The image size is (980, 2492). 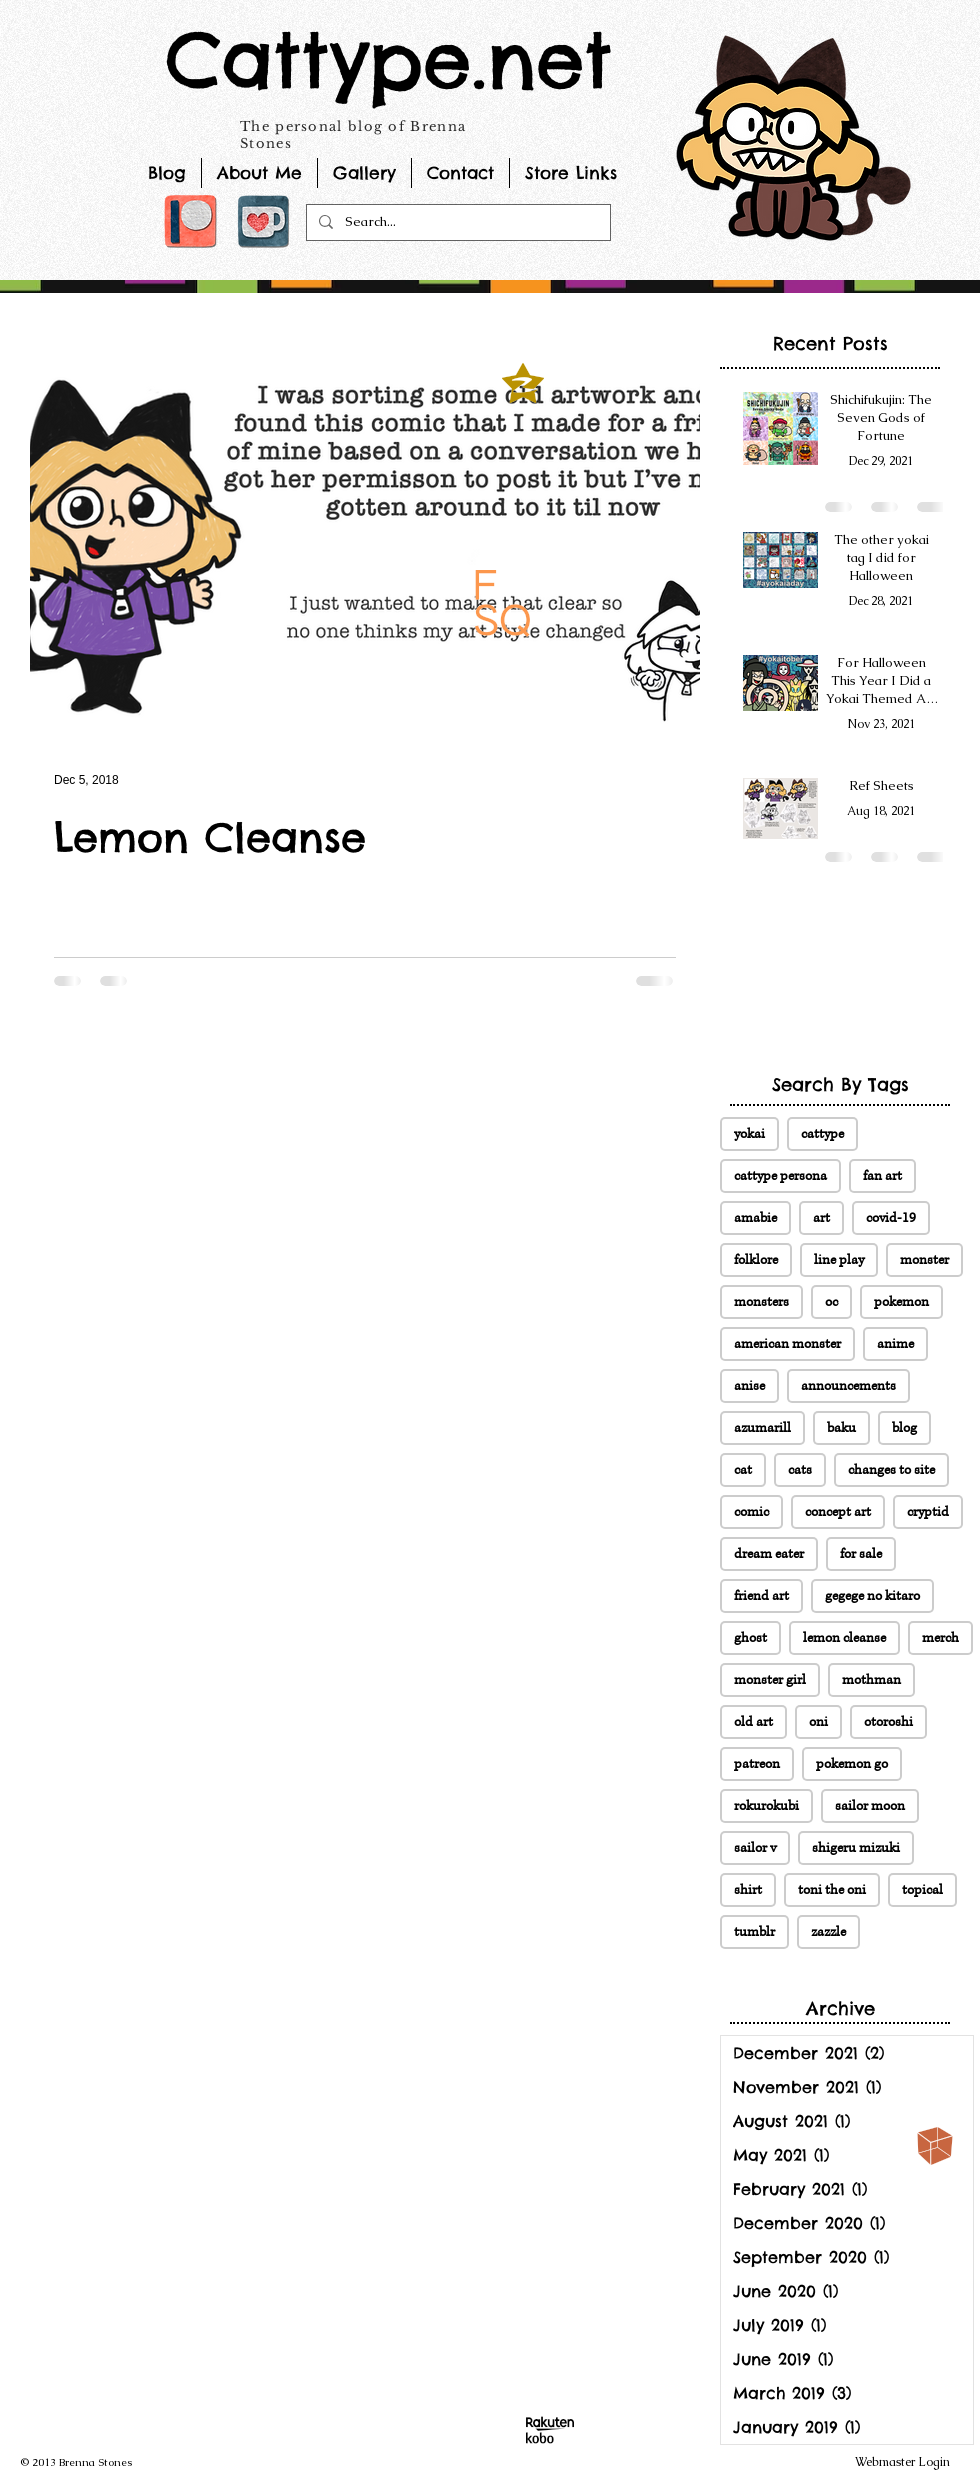 What do you see at coordinates (523, 383) in the screenshot?
I see `open Qzone social network` at bounding box center [523, 383].